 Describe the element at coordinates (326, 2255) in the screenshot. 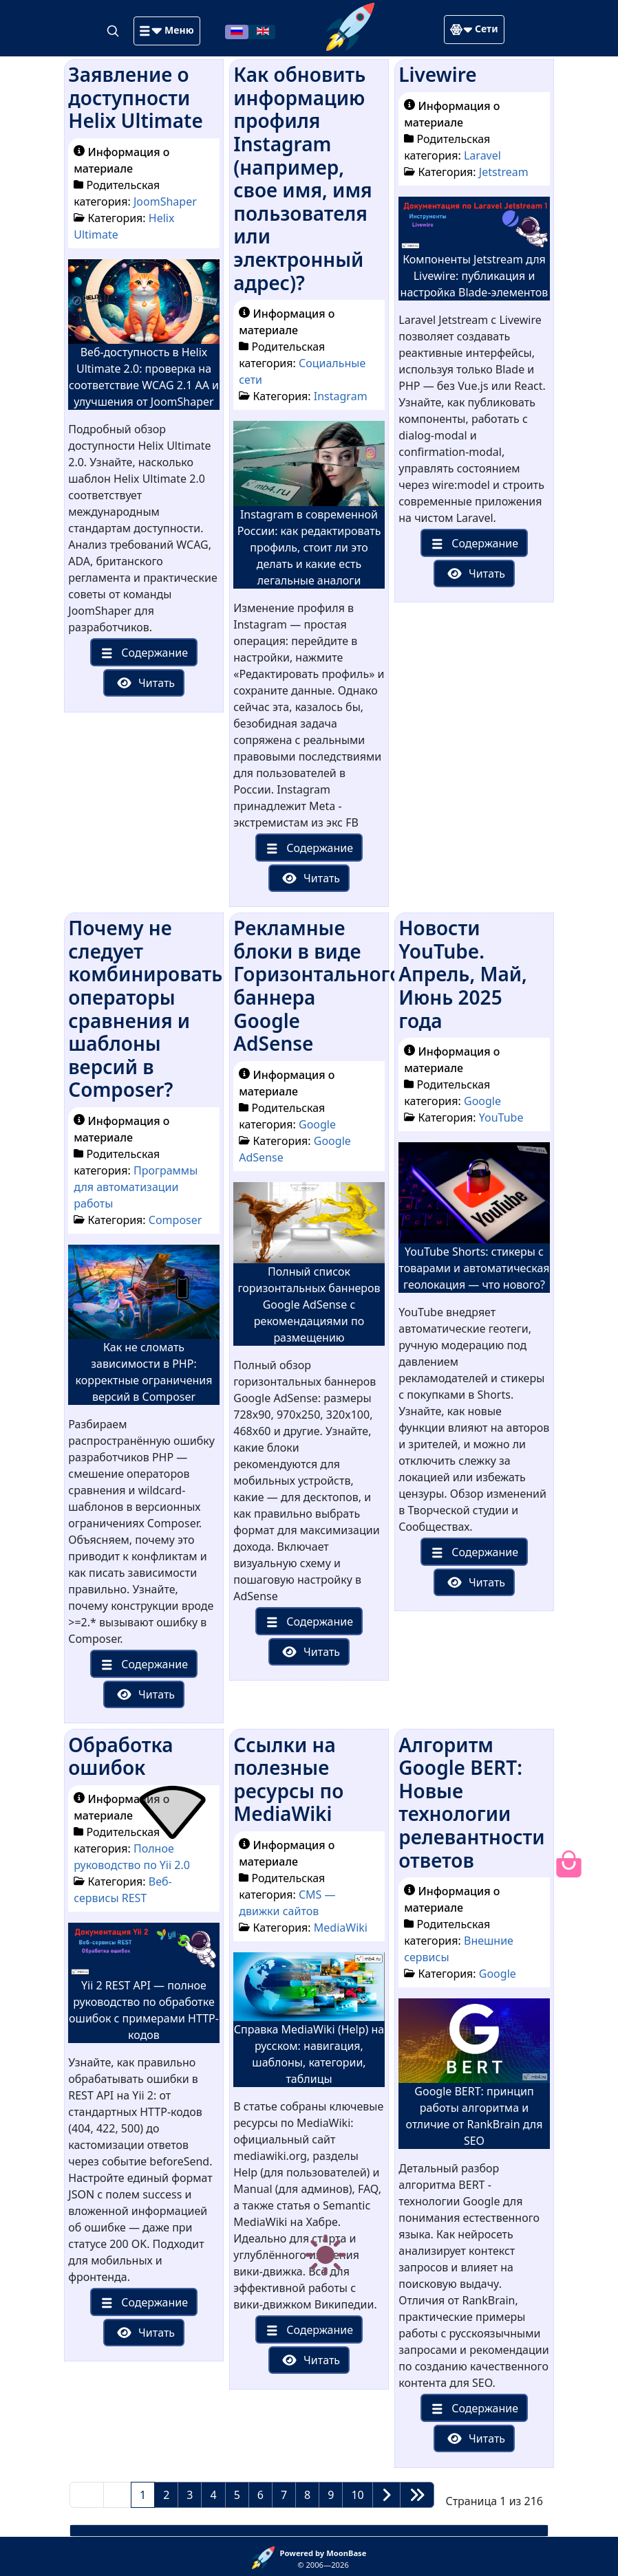

I see `switch to light mode` at that location.